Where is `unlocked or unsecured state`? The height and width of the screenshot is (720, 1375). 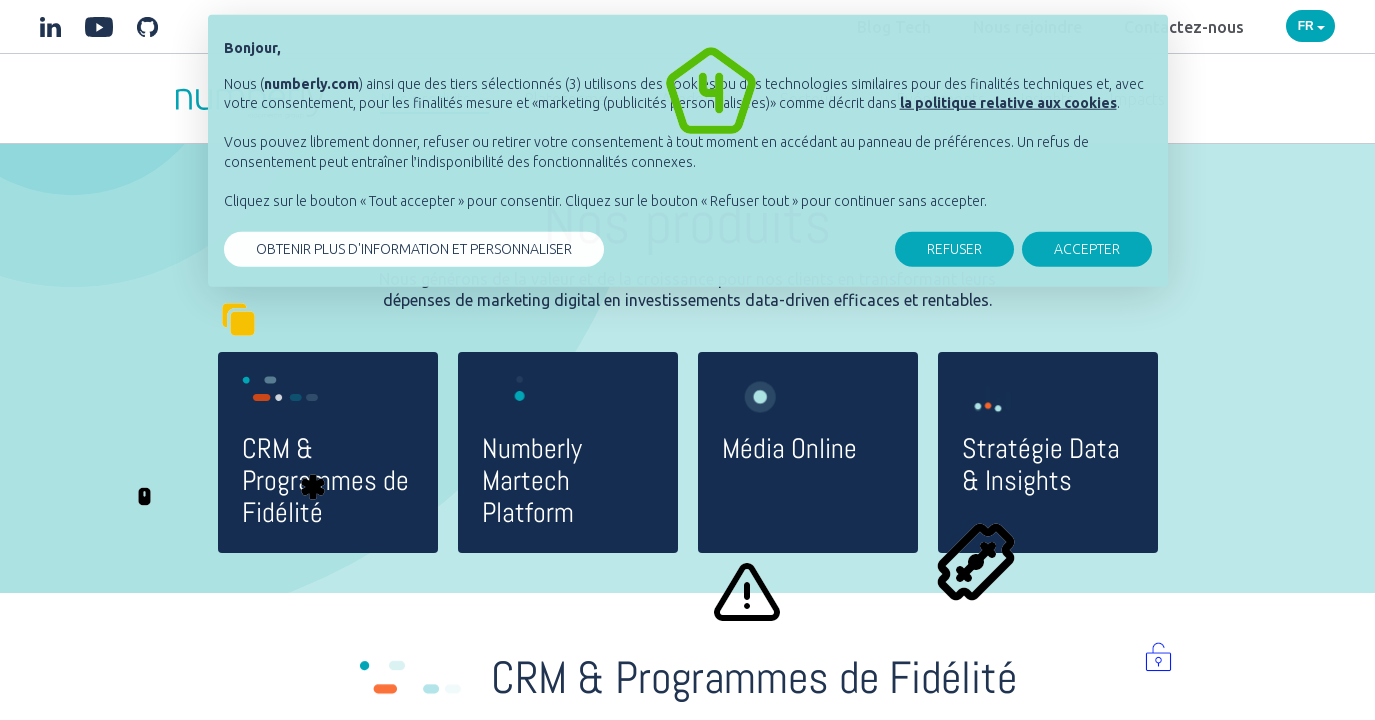
unlocked or unsecured state is located at coordinates (1158, 658).